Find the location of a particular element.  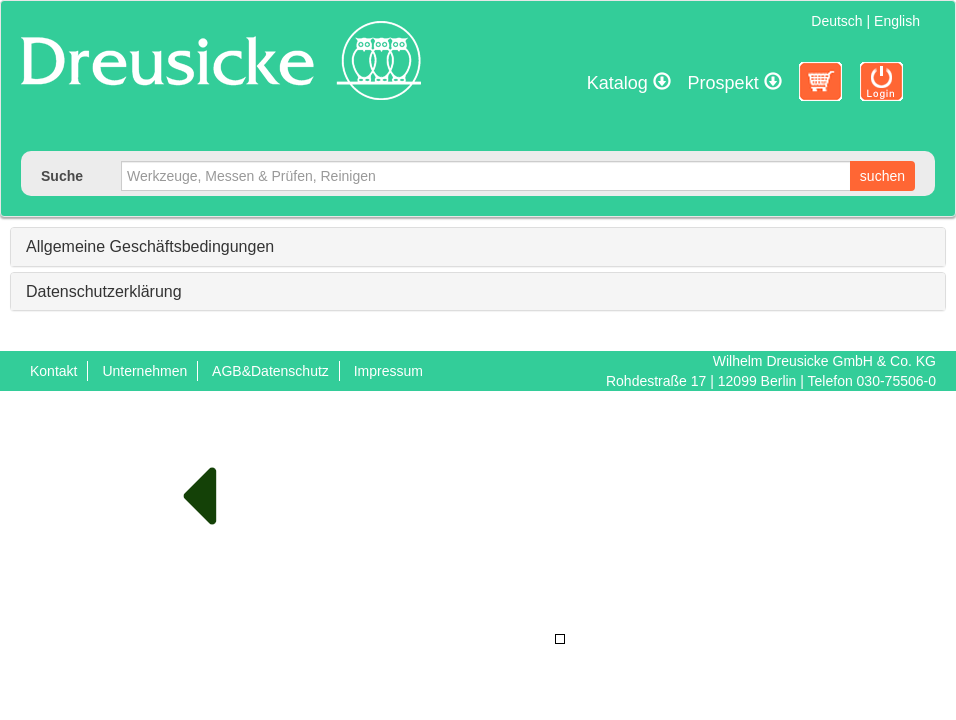

crop image to square aspect ratio is located at coordinates (560, 639).